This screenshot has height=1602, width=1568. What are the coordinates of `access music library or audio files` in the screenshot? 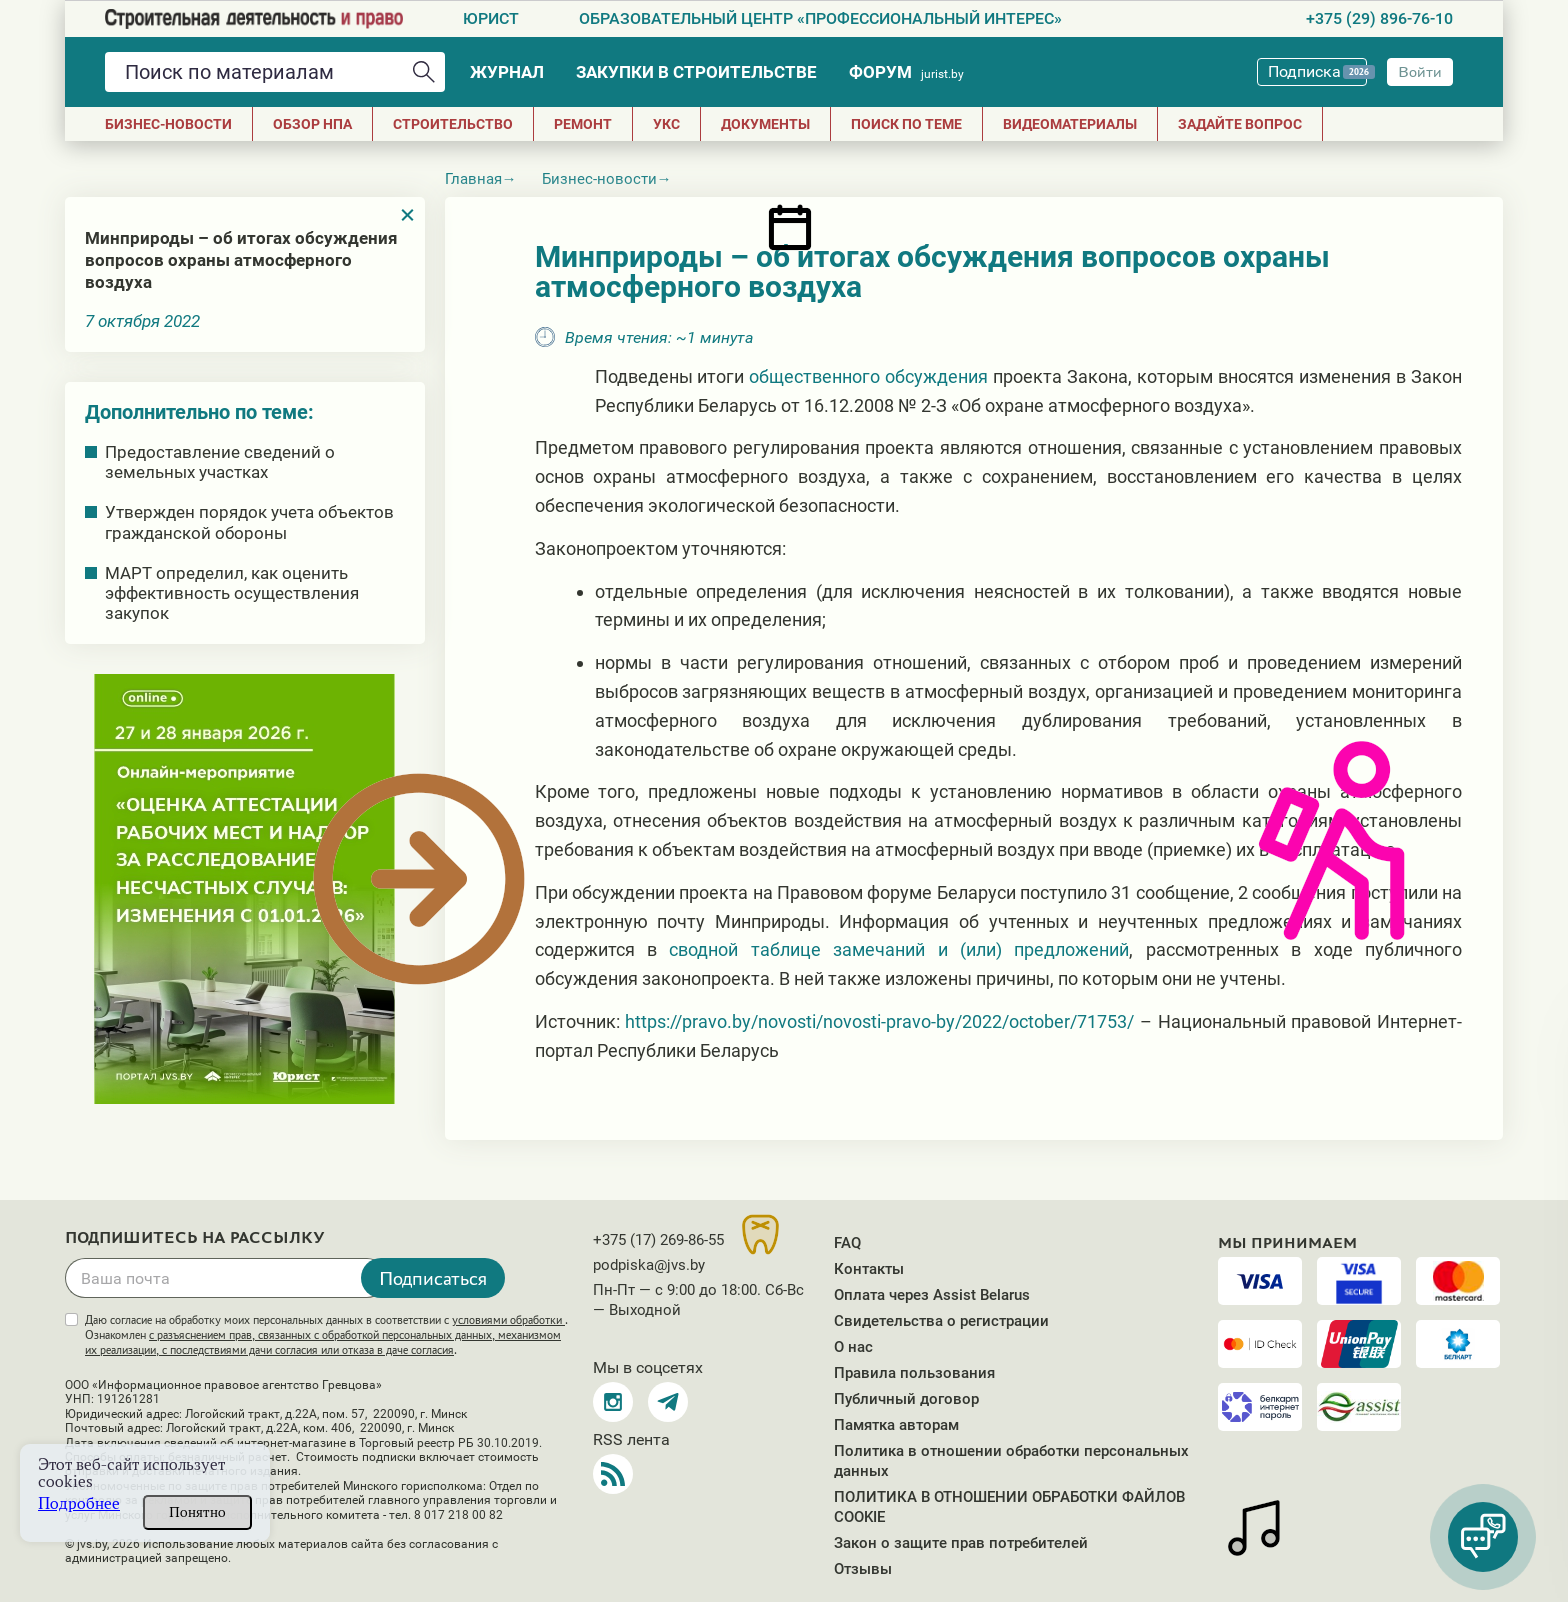 It's located at (1257, 1529).